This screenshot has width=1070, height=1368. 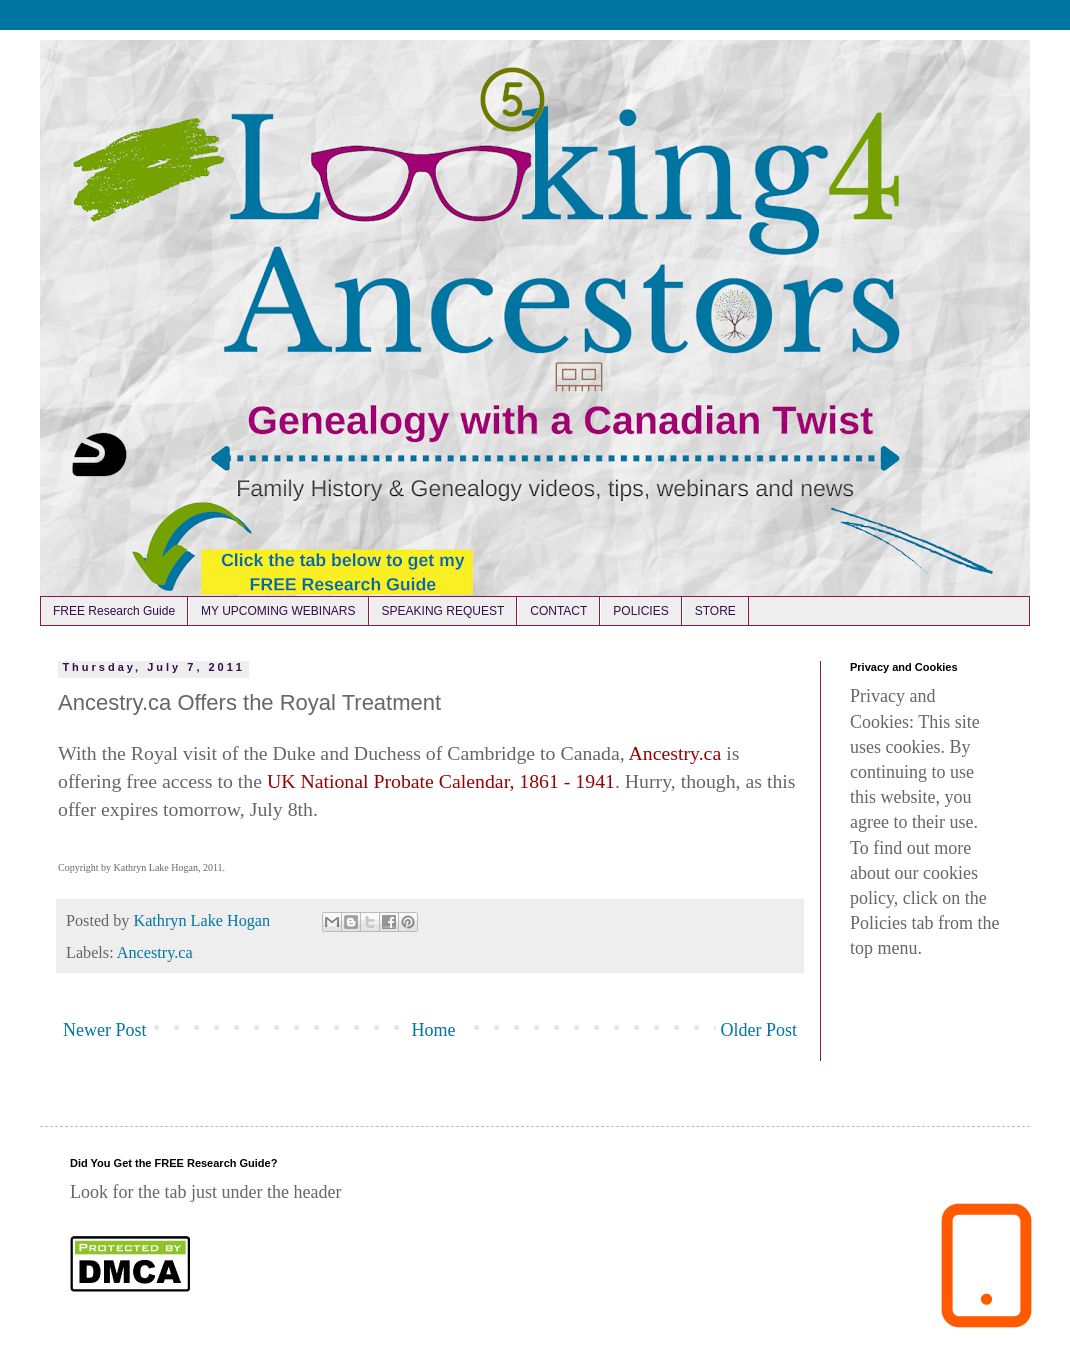 I want to click on indicates step 5 in a numbered process, so click(x=512, y=99).